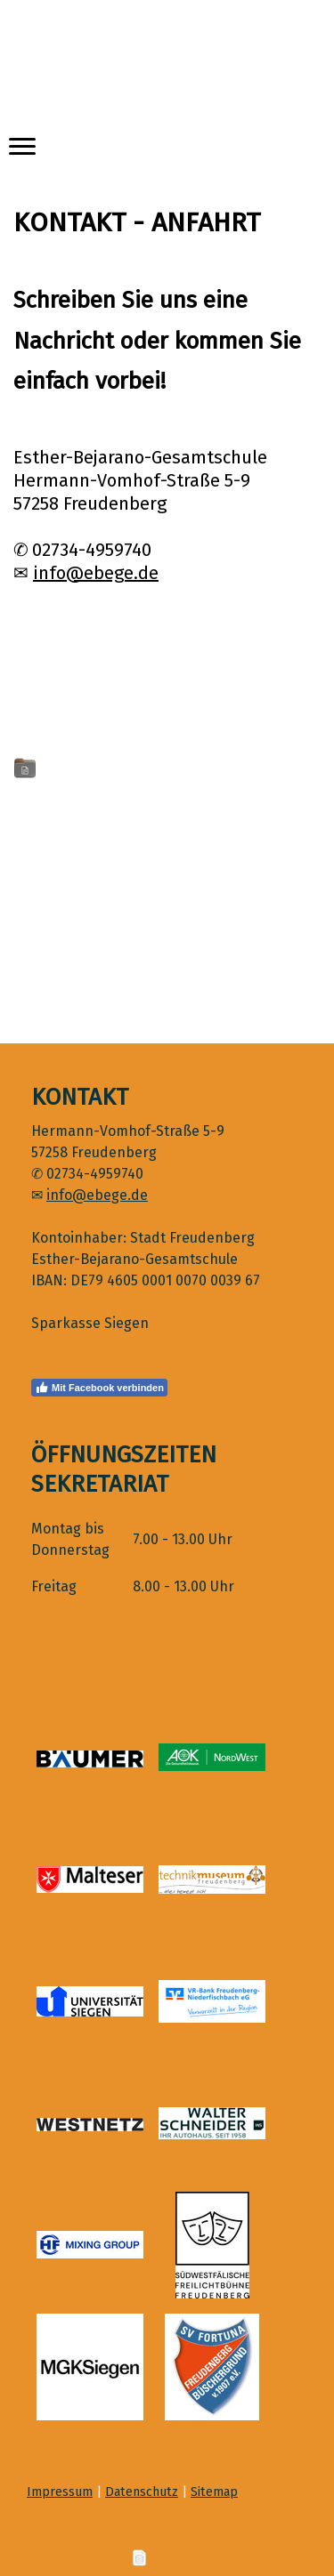  What do you see at coordinates (25, 768) in the screenshot?
I see `open your documents folder` at bounding box center [25, 768].